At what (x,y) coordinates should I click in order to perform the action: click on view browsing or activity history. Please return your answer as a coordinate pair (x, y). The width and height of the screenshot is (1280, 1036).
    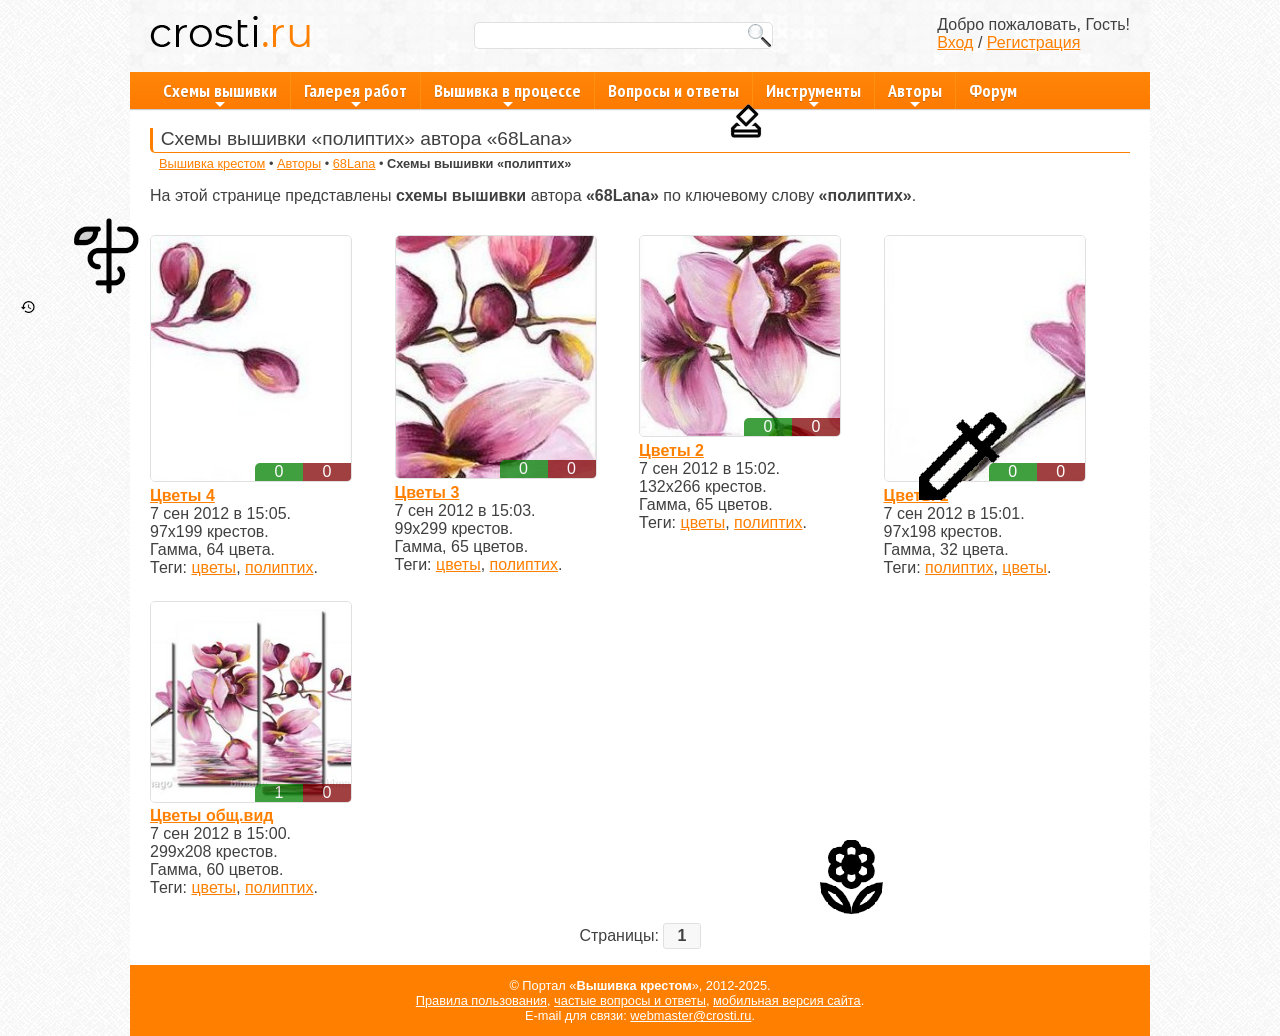
    Looking at the image, I should click on (28, 307).